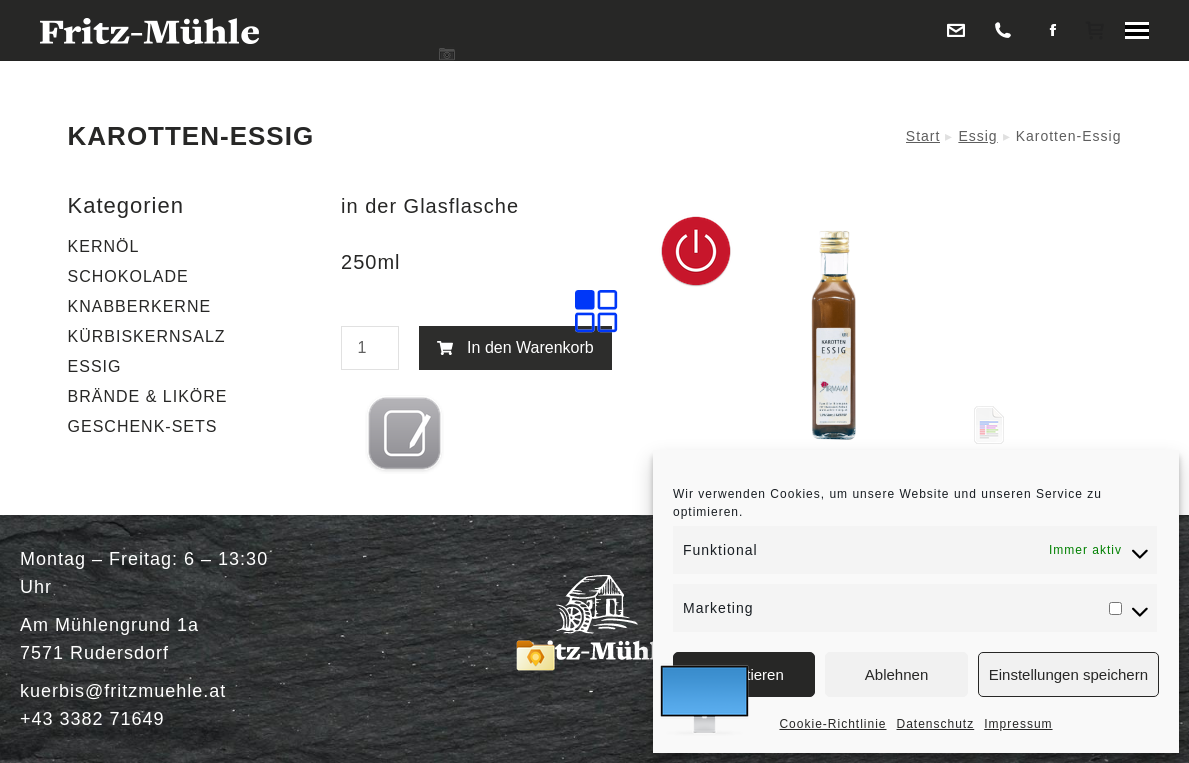  What do you see at coordinates (696, 251) in the screenshot?
I see `shut down or power off the system` at bounding box center [696, 251].